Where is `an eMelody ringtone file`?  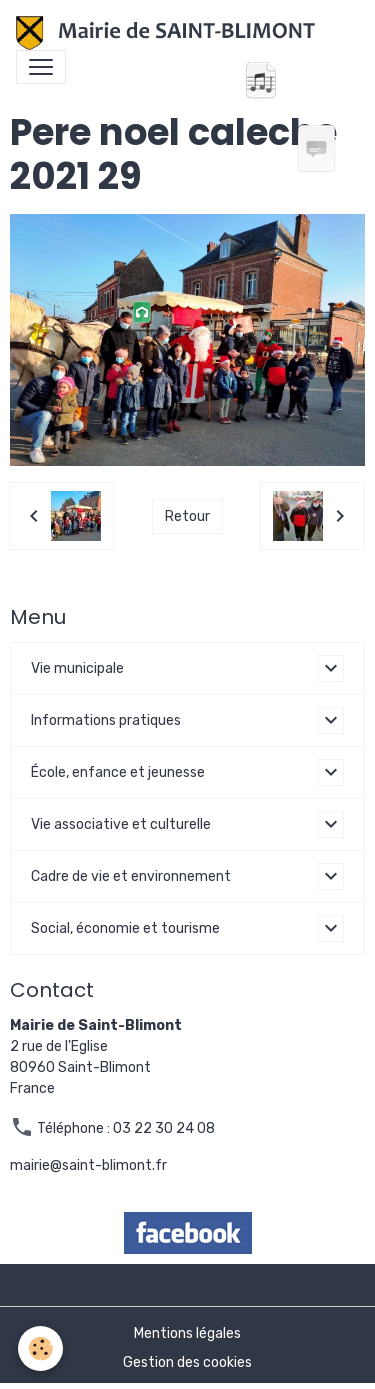
an eMelody ringtone file is located at coordinates (261, 80).